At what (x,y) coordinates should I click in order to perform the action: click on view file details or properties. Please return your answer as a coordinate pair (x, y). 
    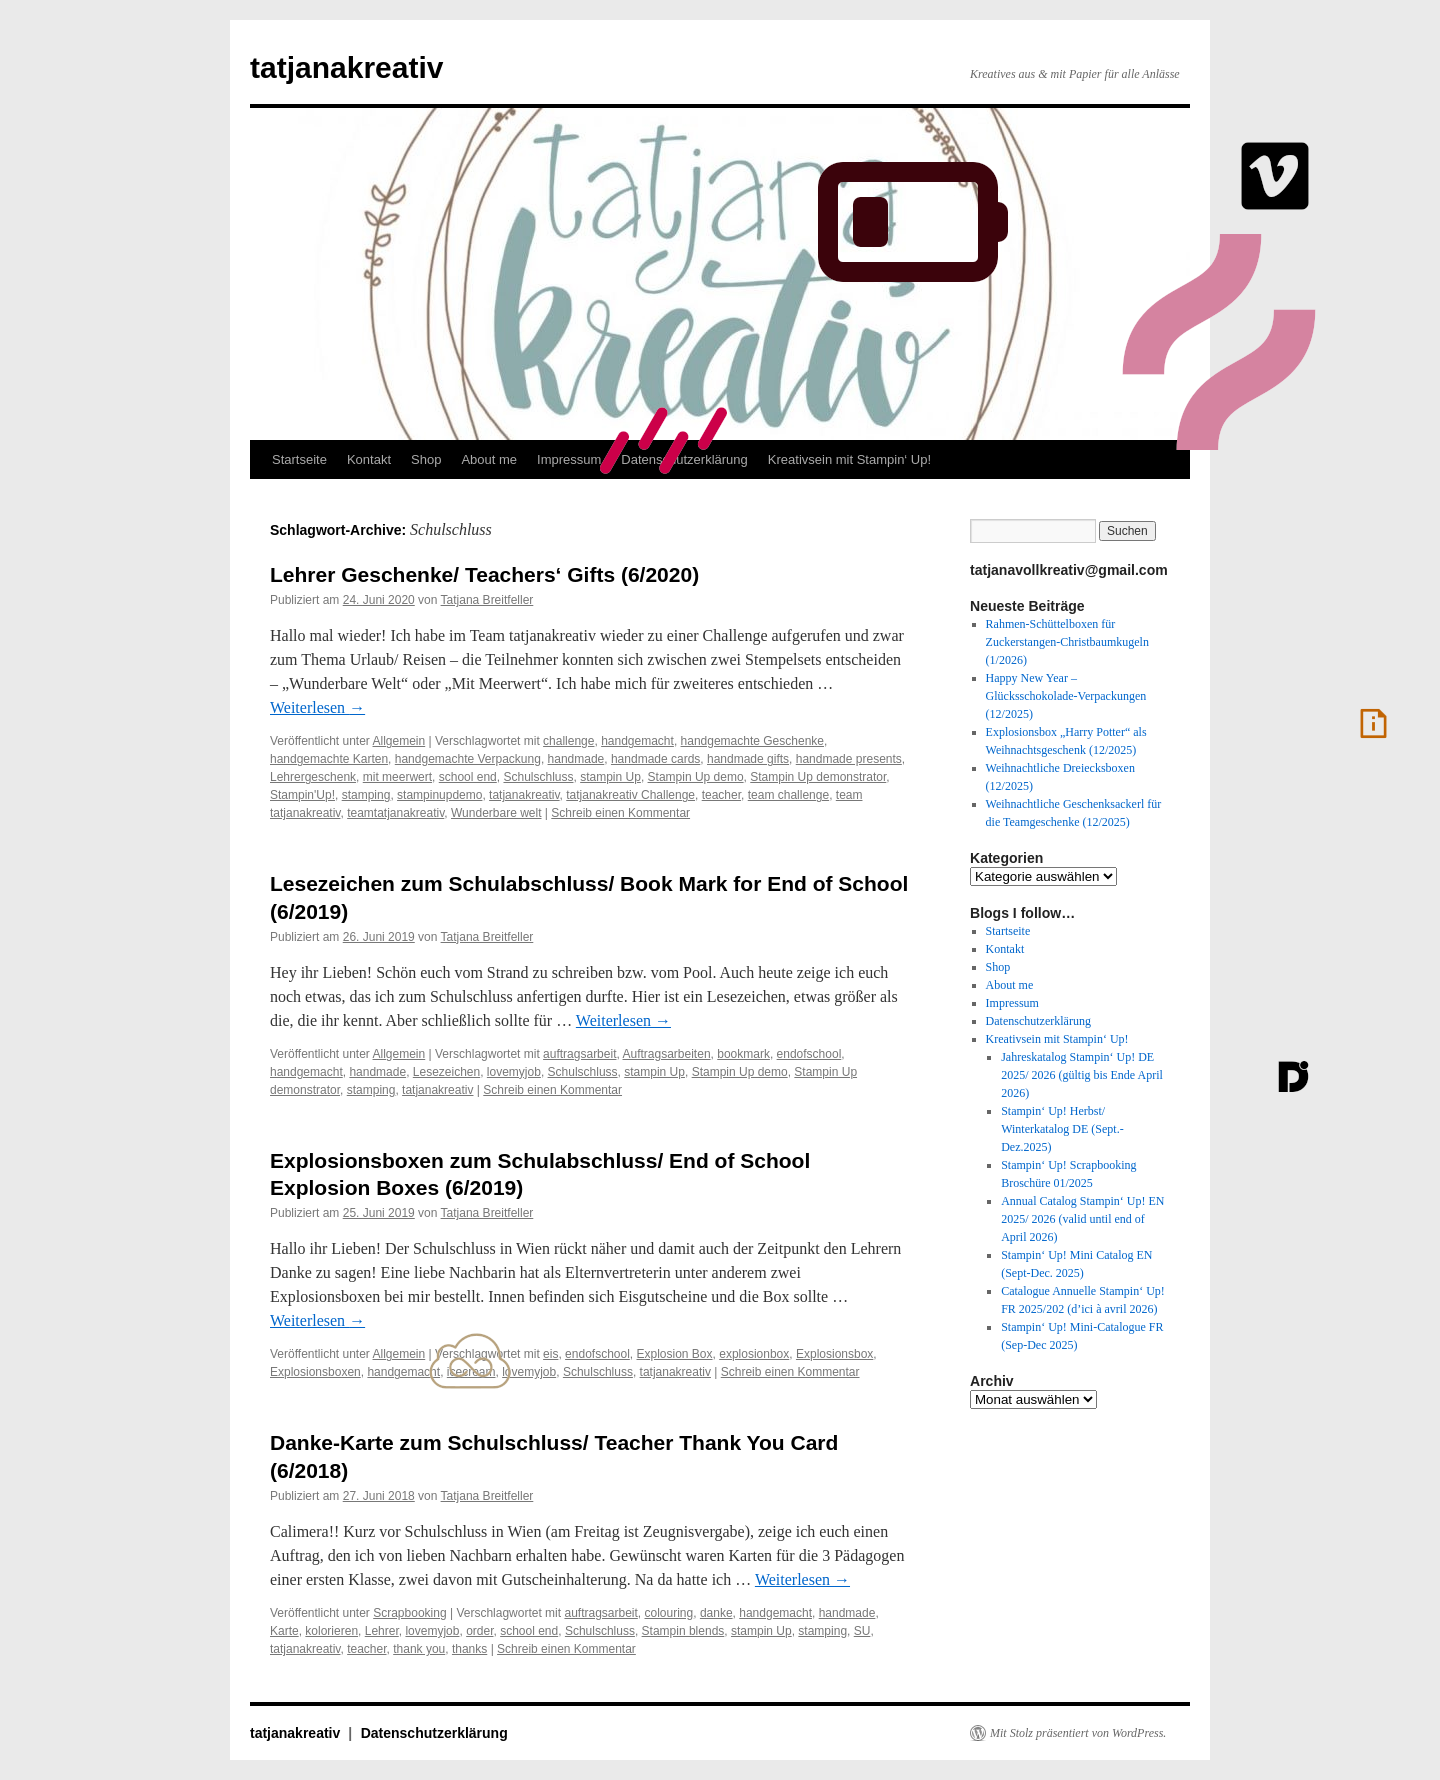
    Looking at the image, I should click on (1373, 723).